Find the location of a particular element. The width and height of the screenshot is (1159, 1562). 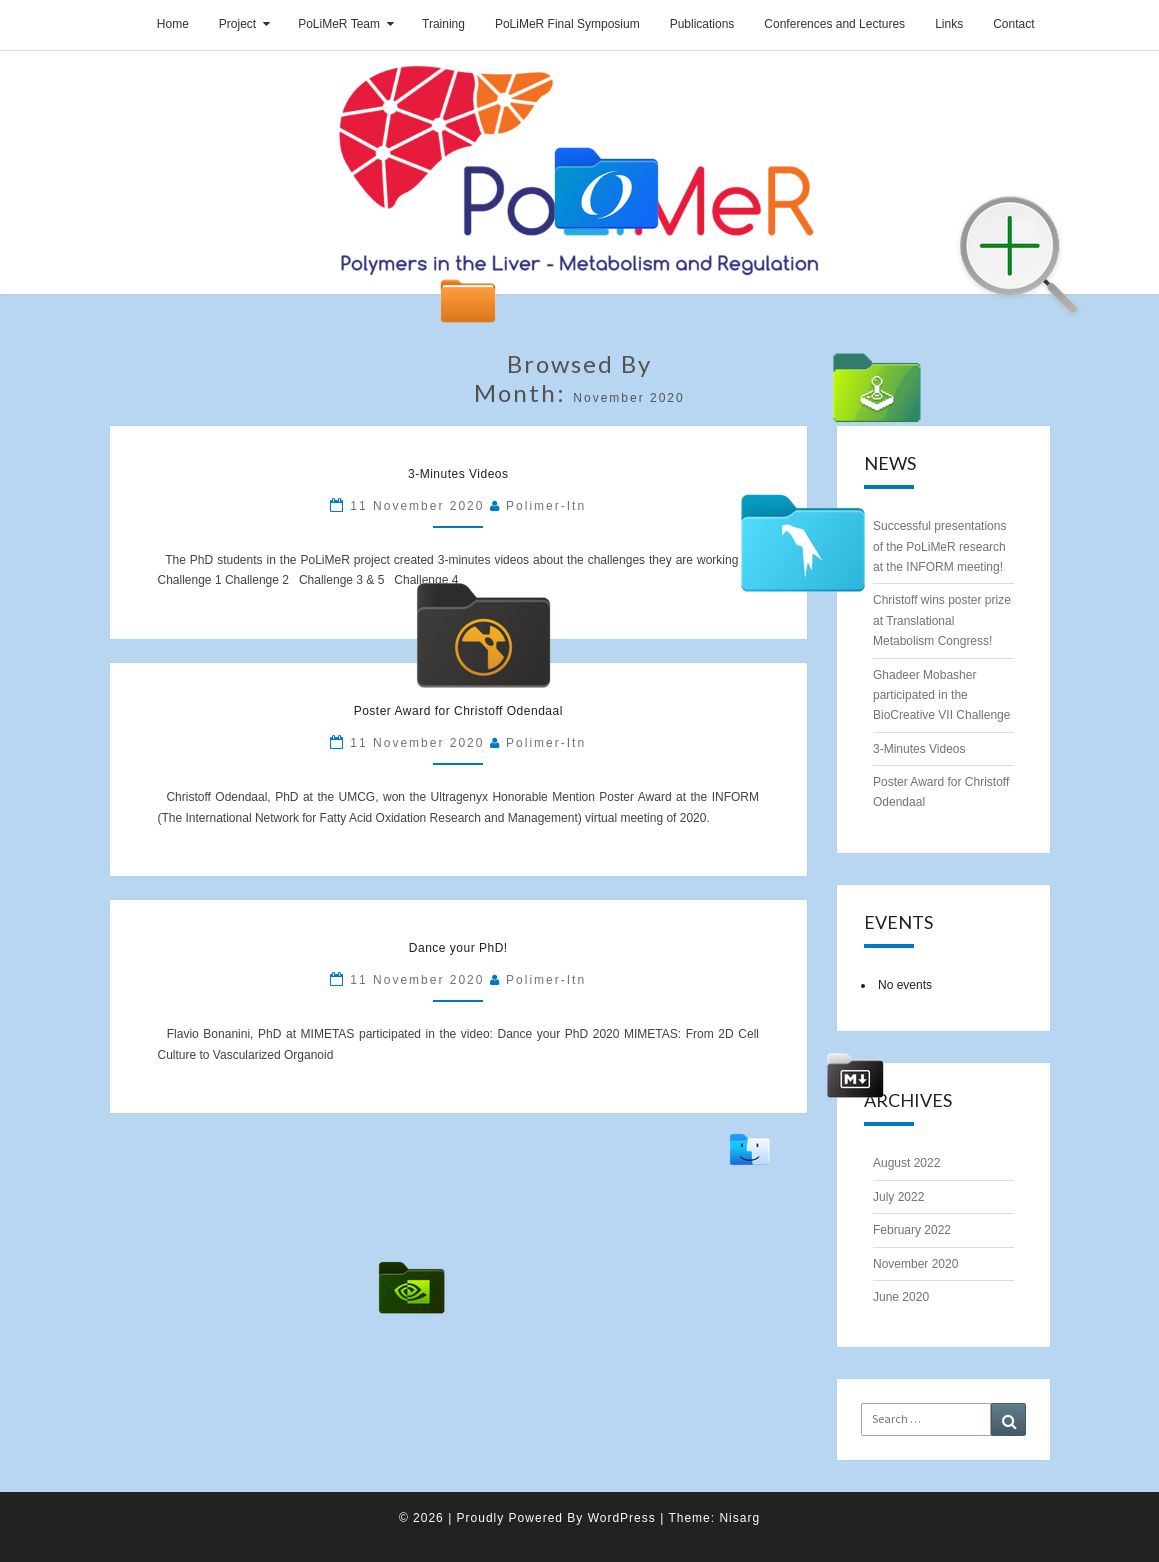

open folder to view contents is located at coordinates (468, 301).